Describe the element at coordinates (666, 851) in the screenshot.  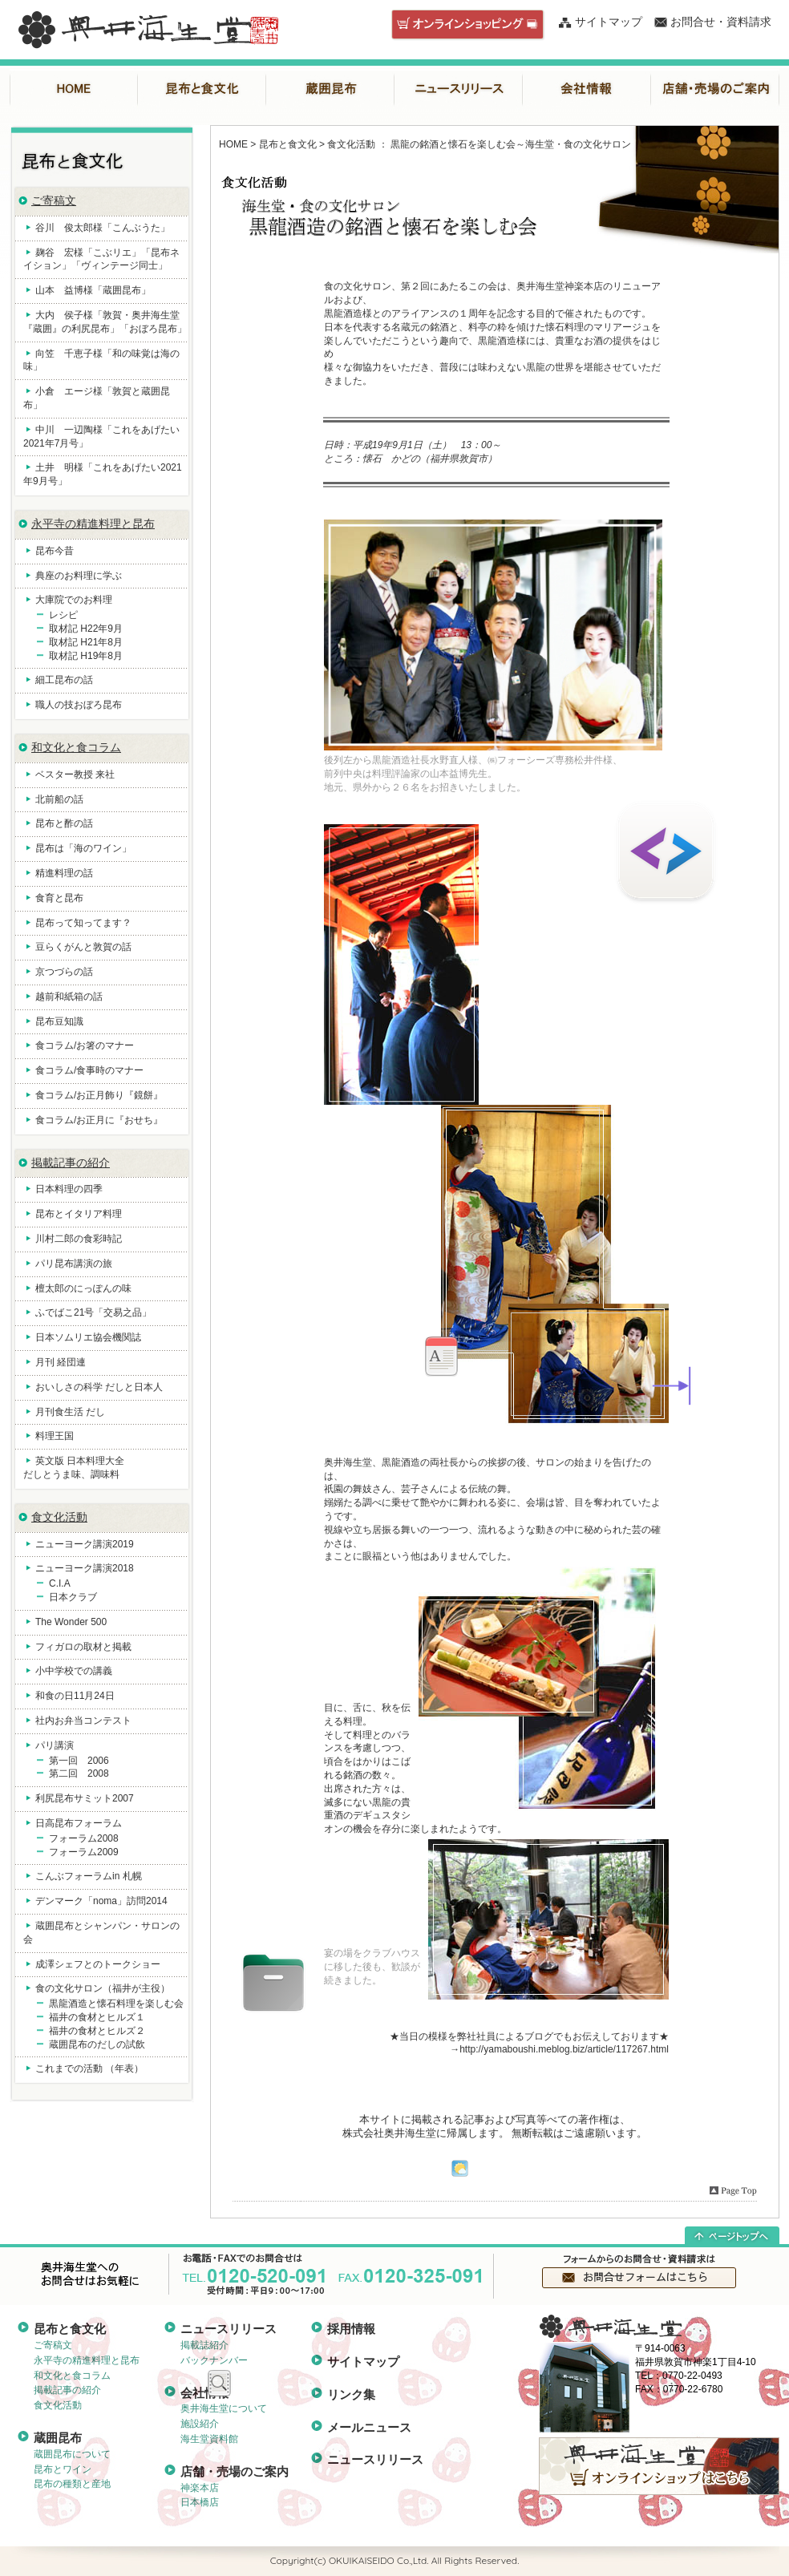
I see `open smartgit version control client` at that location.